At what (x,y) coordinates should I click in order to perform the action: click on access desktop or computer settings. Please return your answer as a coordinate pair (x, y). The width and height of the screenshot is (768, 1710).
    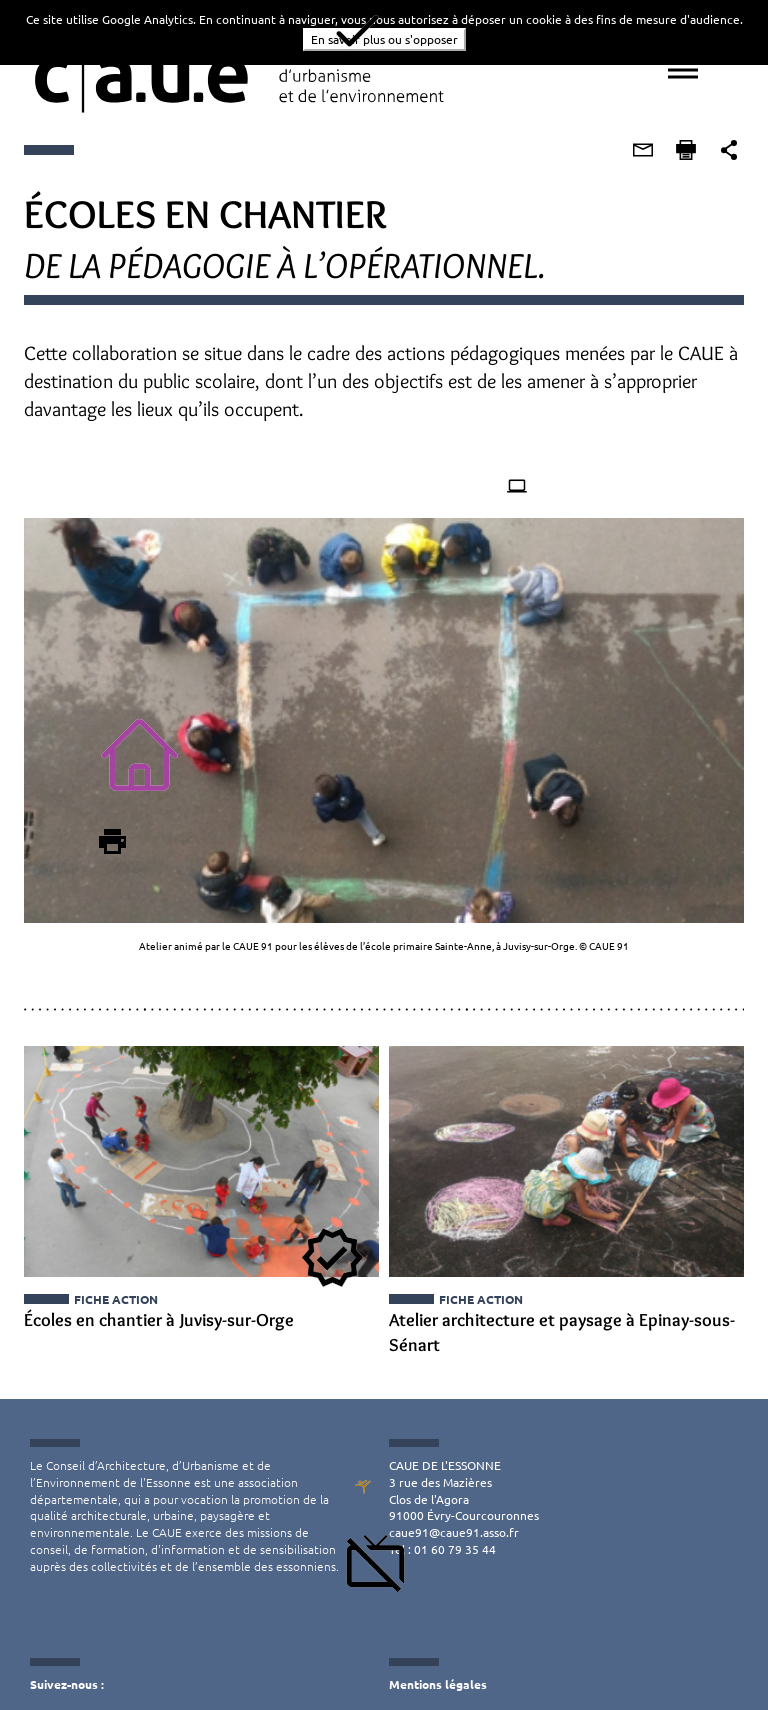
    Looking at the image, I should click on (517, 486).